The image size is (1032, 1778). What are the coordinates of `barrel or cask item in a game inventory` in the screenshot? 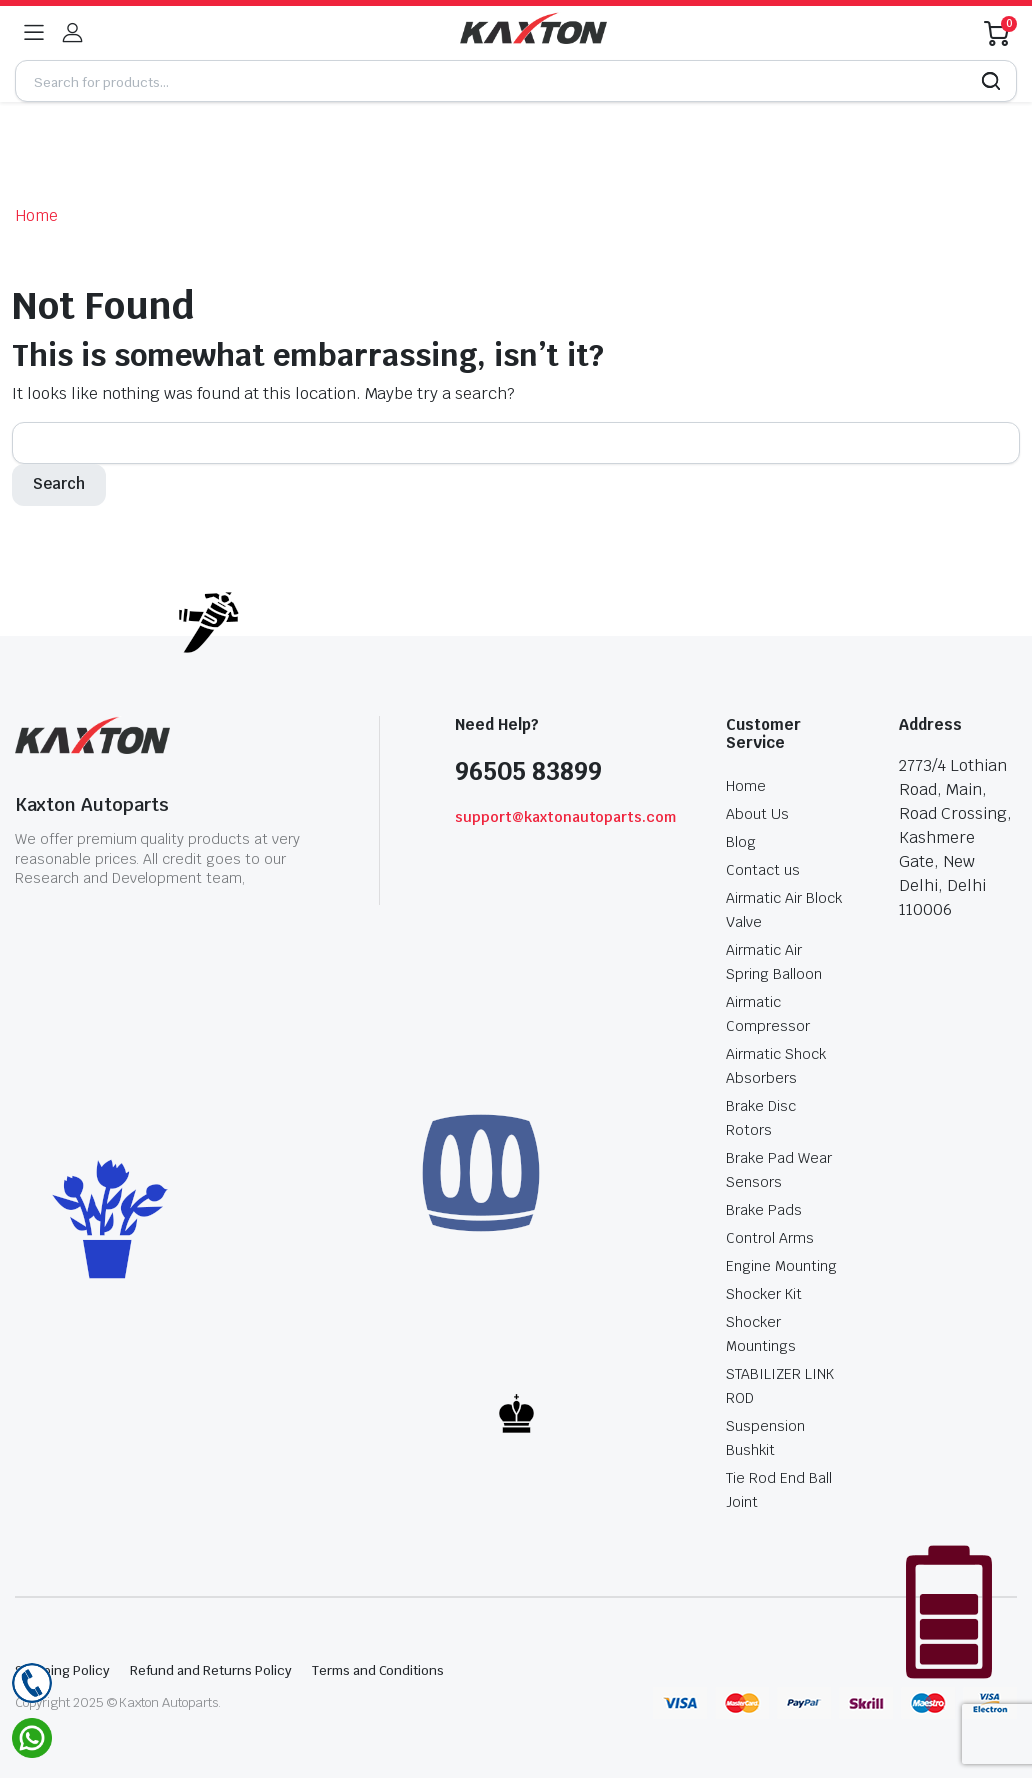 It's located at (481, 1173).